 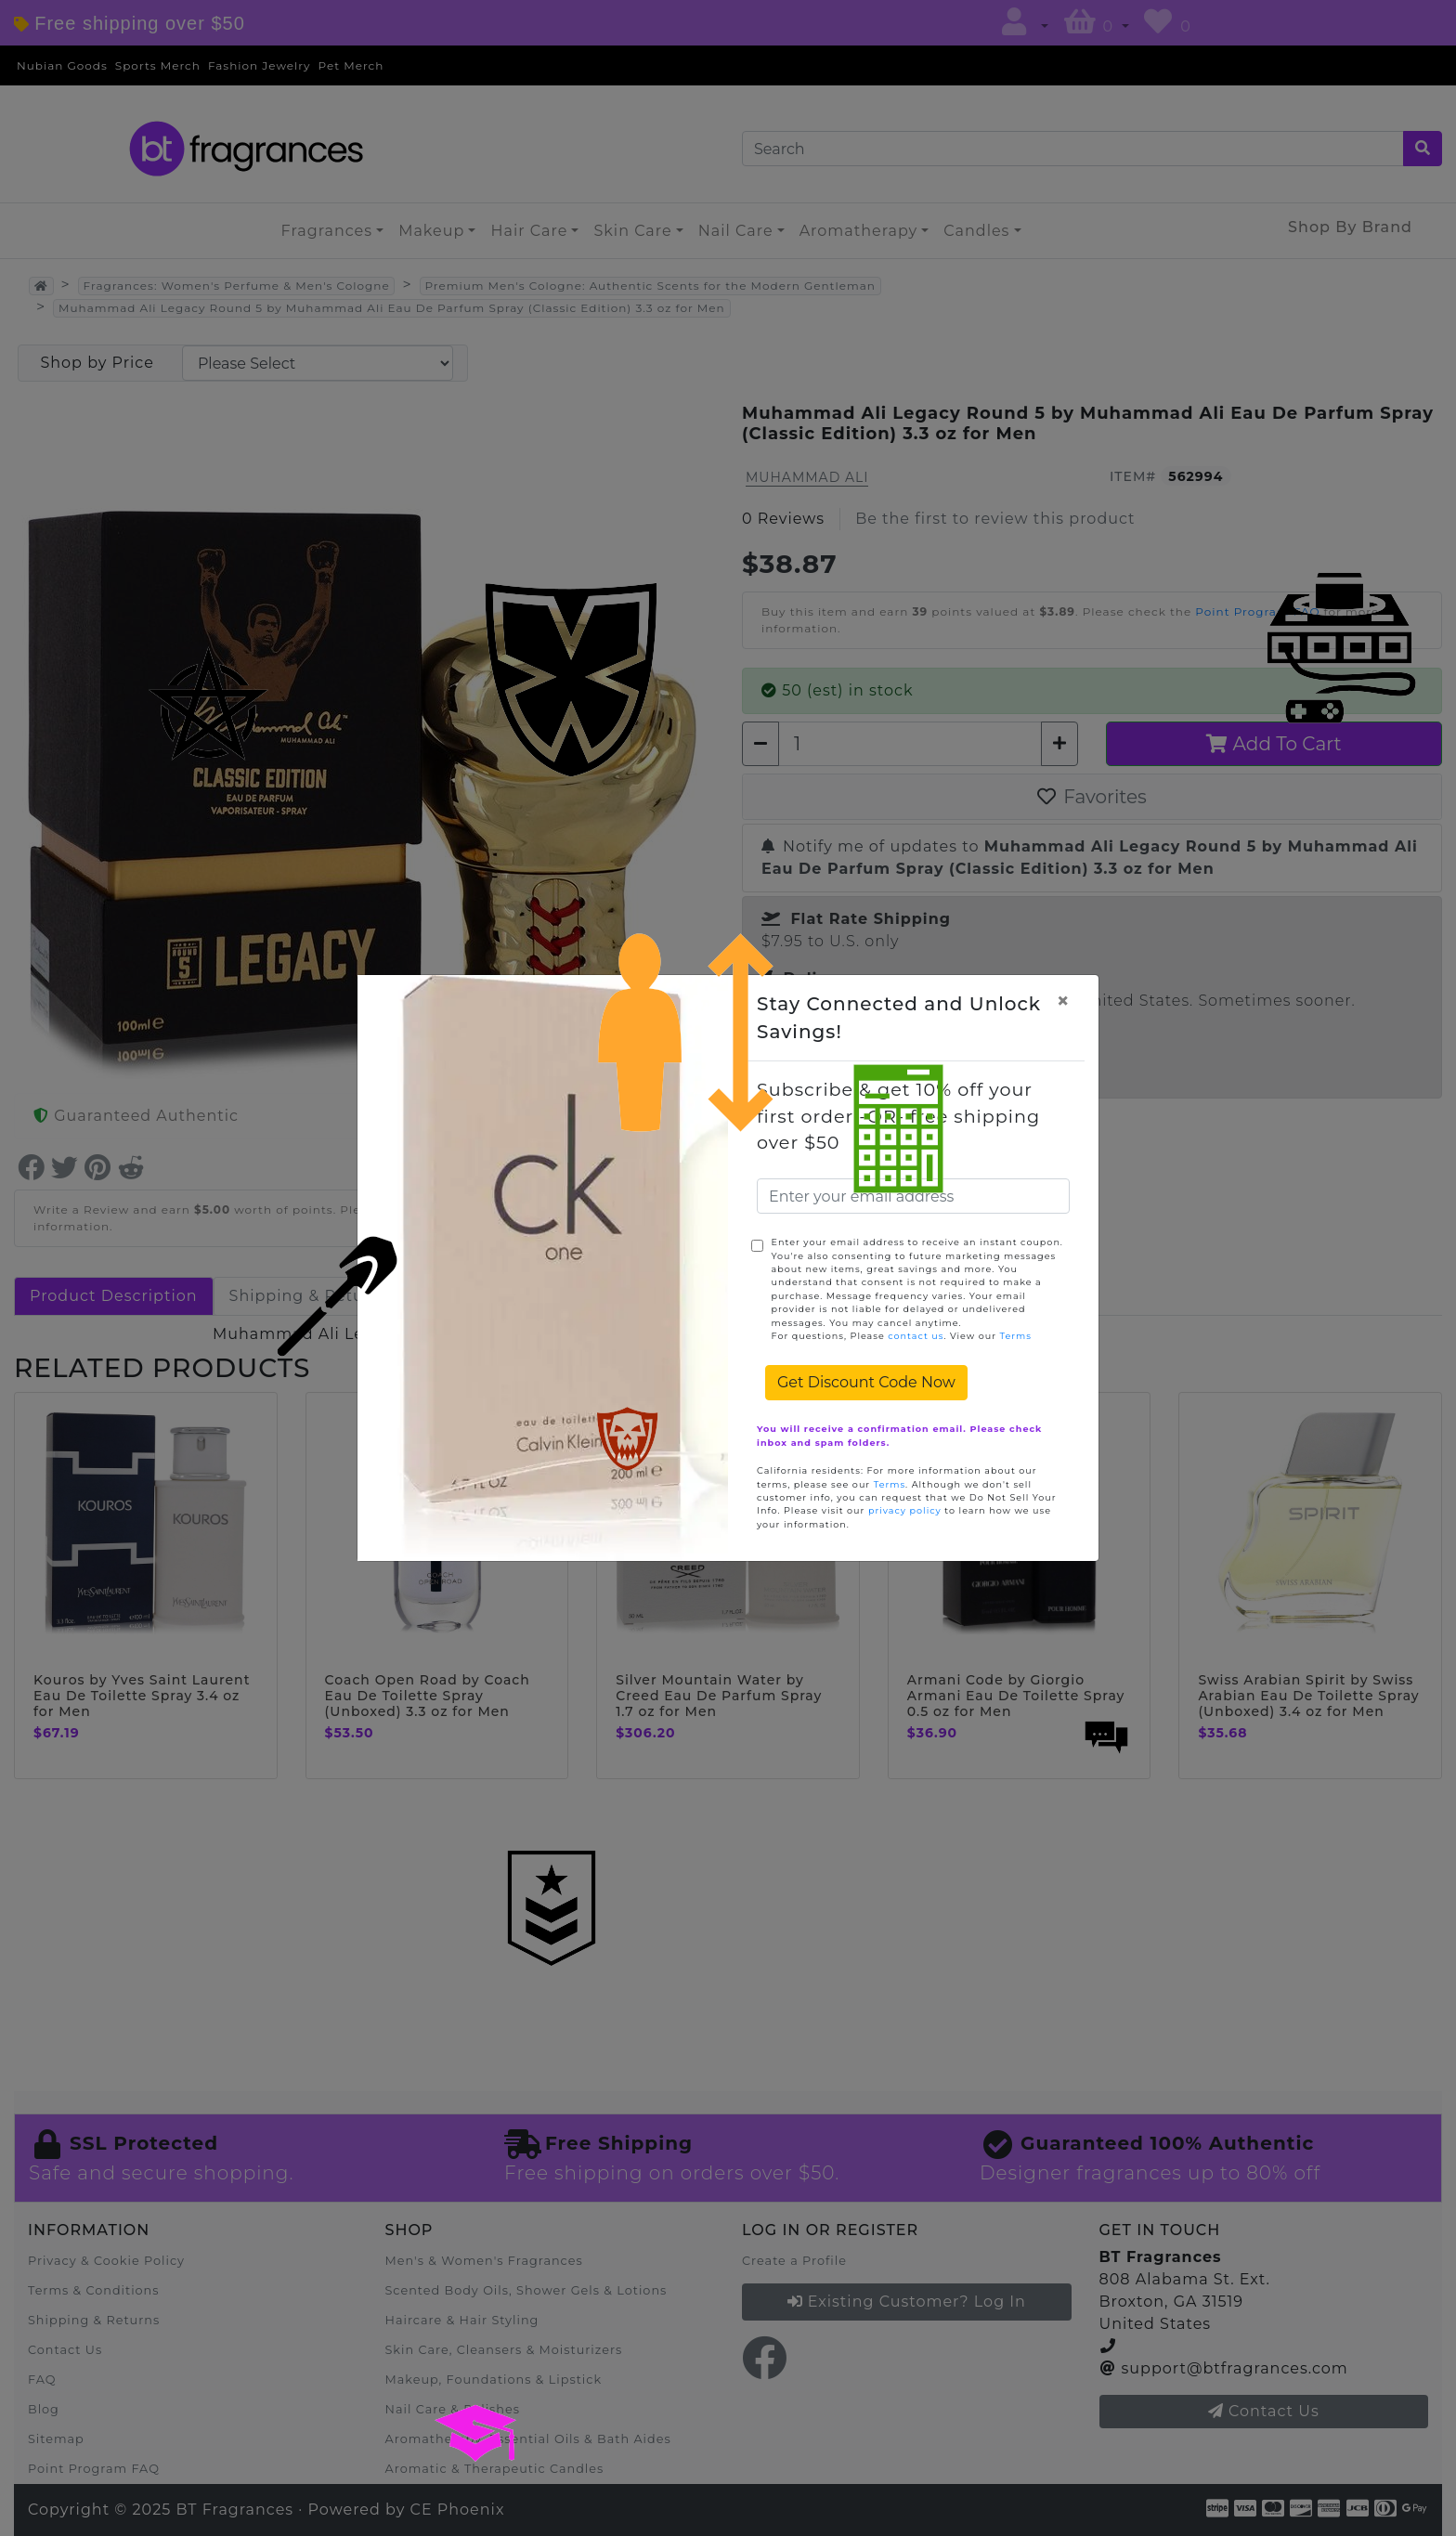 What do you see at coordinates (208, 703) in the screenshot?
I see `select pentacle symbol for game character or item` at bounding box center [208, 703].